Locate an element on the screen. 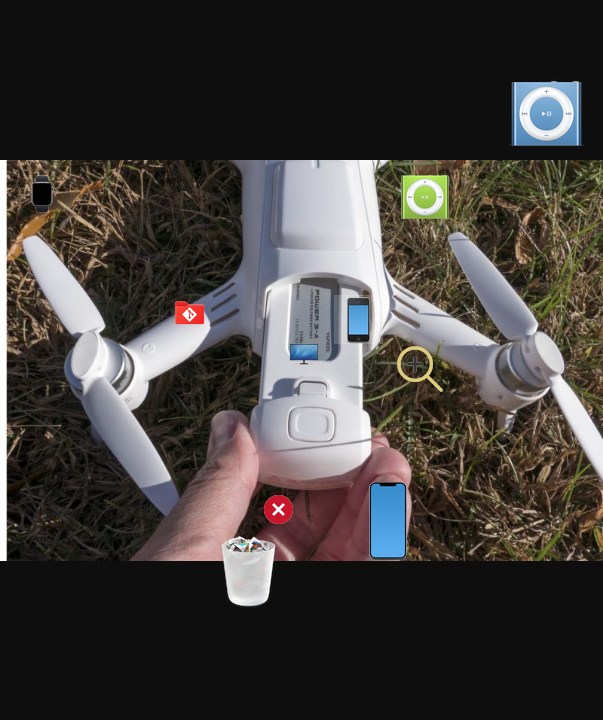  manage trash storage and deleted files is located at coordinates (248, 572).